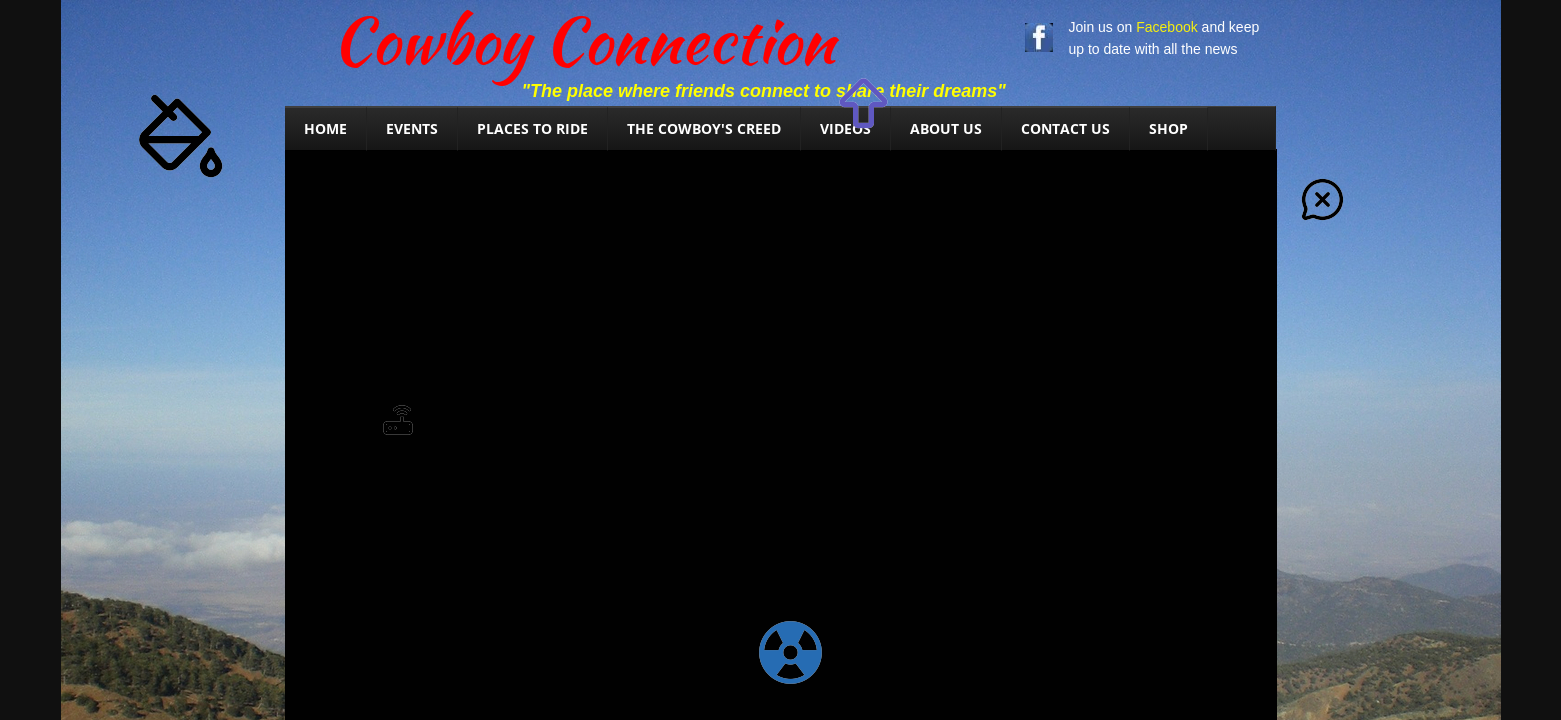 This screenshot has height=720, width=1561. What do you see at coordinates (863, 104) in the screenshot?
I see `upvote or like content` at bounding box center [863, 104].